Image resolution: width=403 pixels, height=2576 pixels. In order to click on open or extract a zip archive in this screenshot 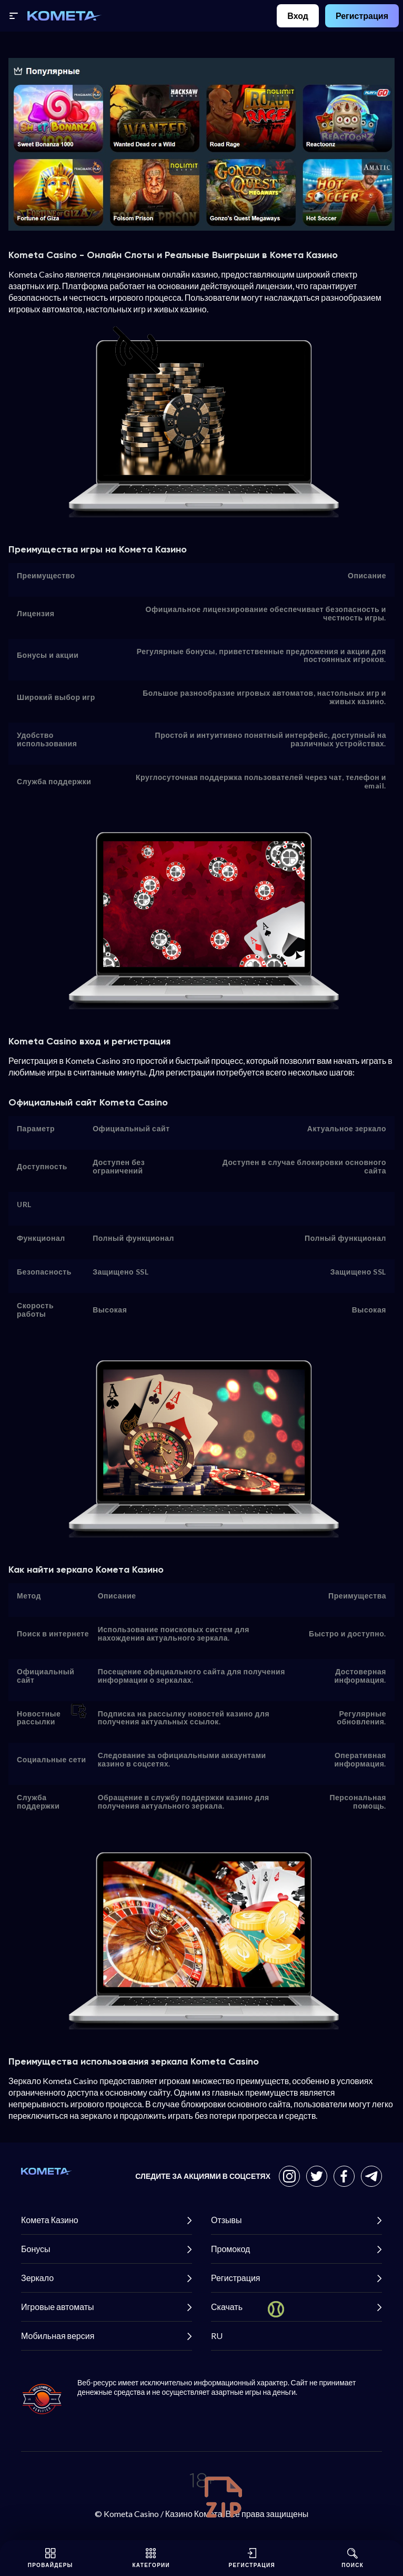, I will do `click(223, 2499)`.